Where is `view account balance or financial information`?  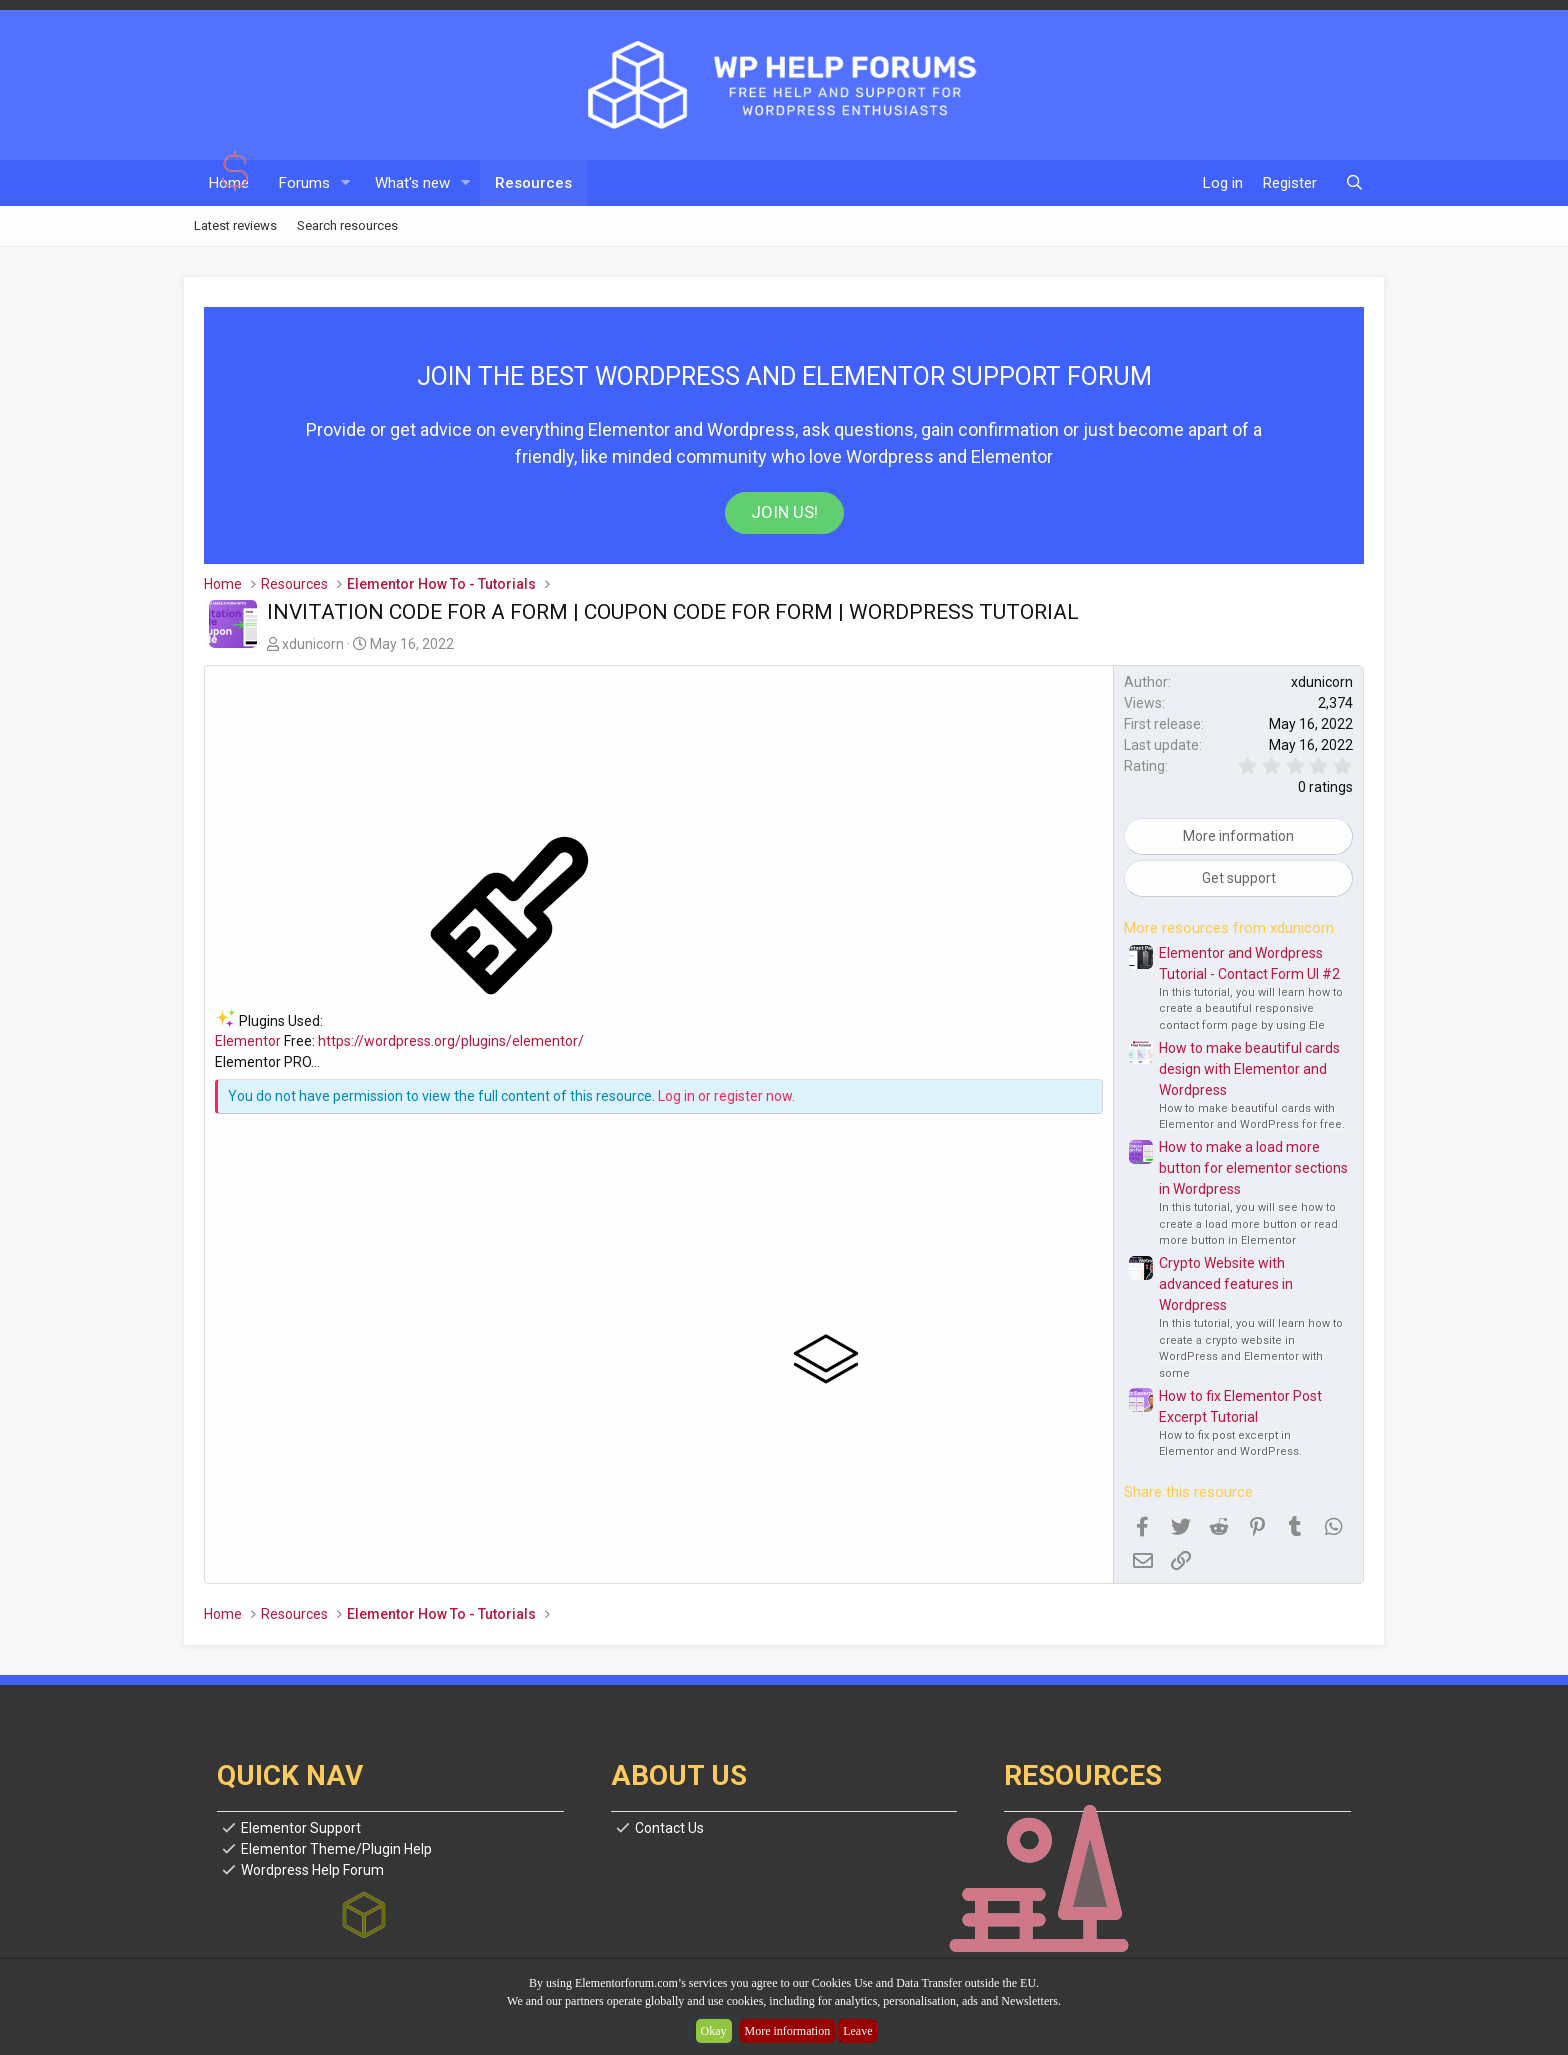 view account balance or financial information is located at coordinates (235, 171).